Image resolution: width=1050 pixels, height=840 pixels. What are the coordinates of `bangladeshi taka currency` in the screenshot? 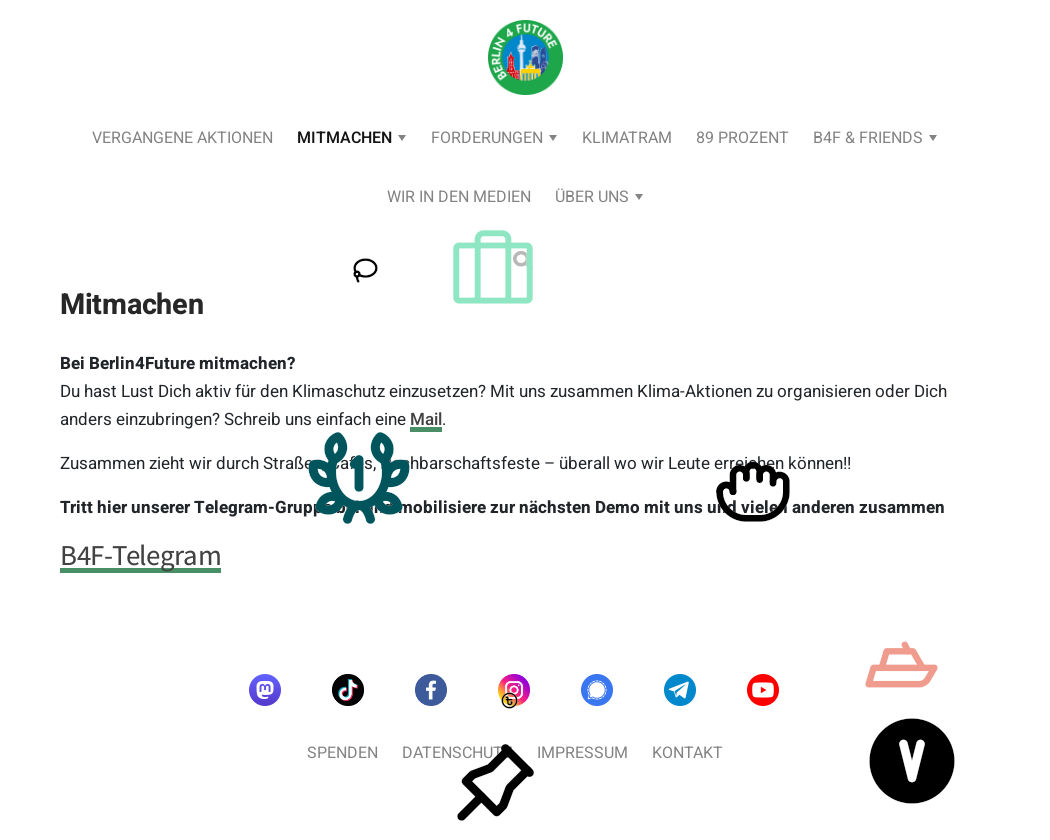 It's located at (509, 700).